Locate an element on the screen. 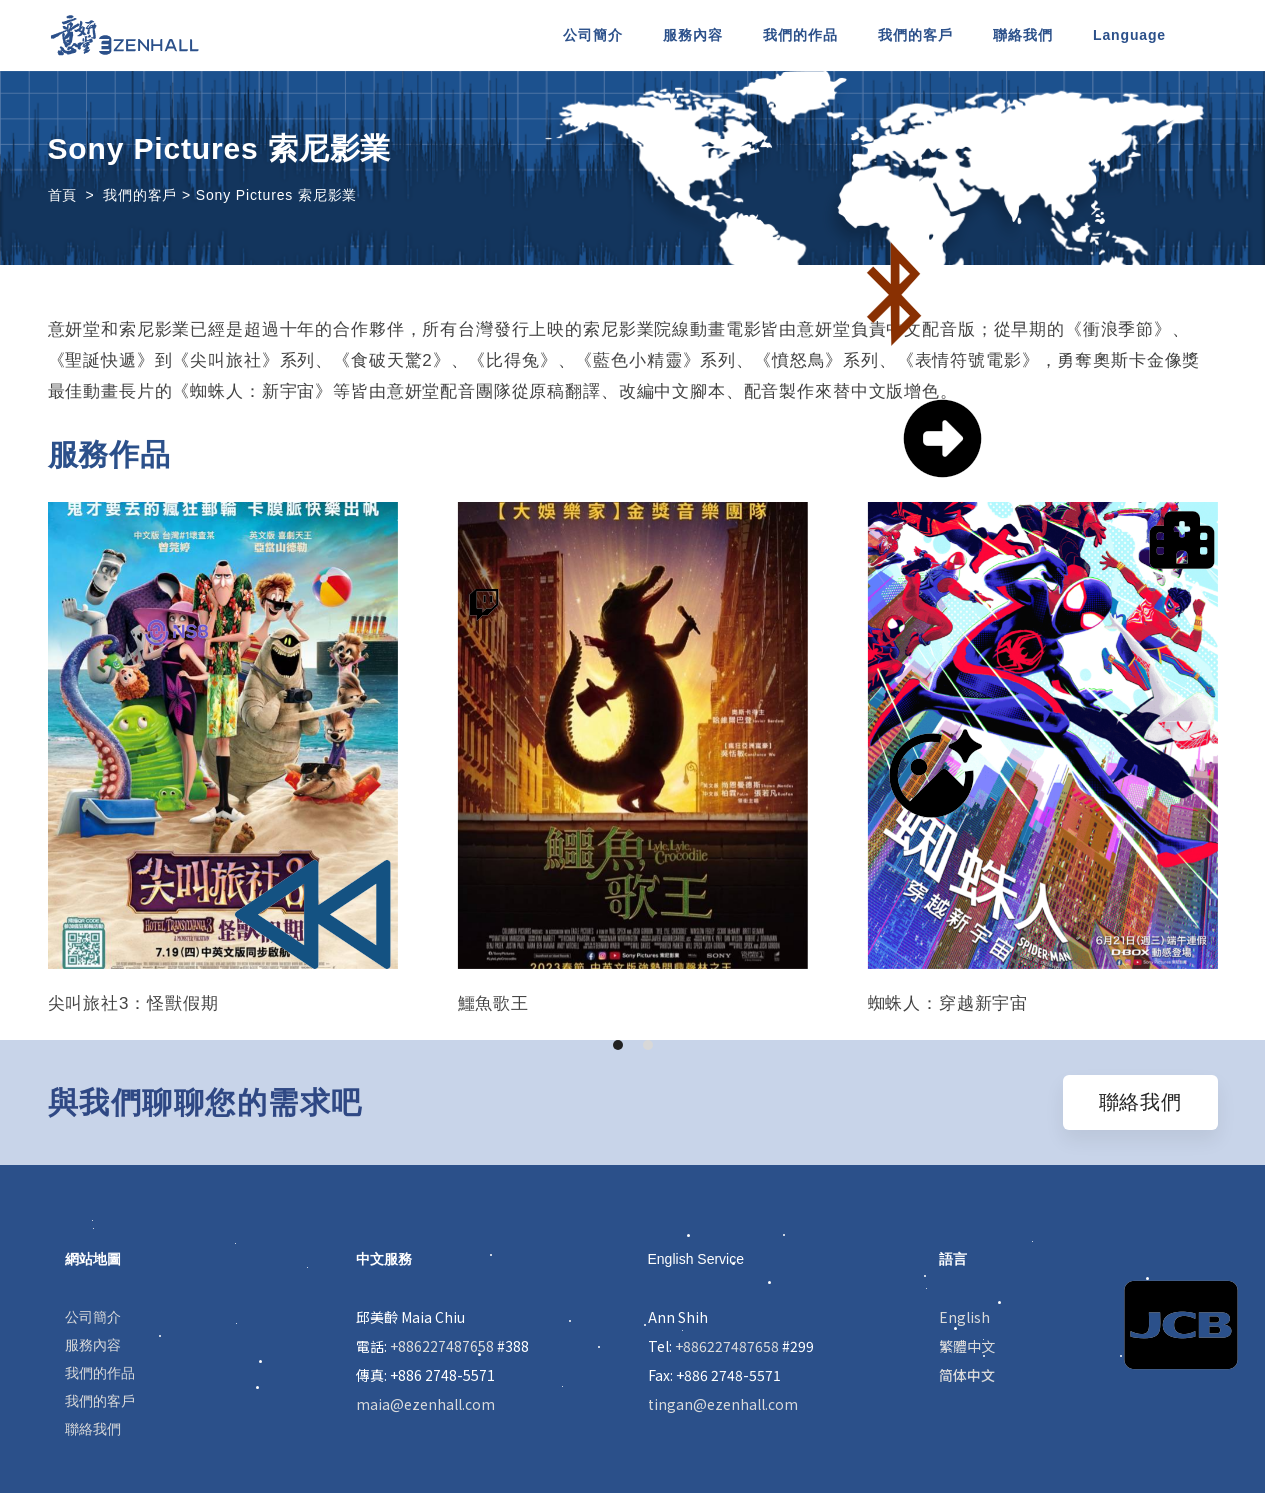 This screenshot has height=1493, width=1265. open the Twitch app is located at coordinates (484, 605).